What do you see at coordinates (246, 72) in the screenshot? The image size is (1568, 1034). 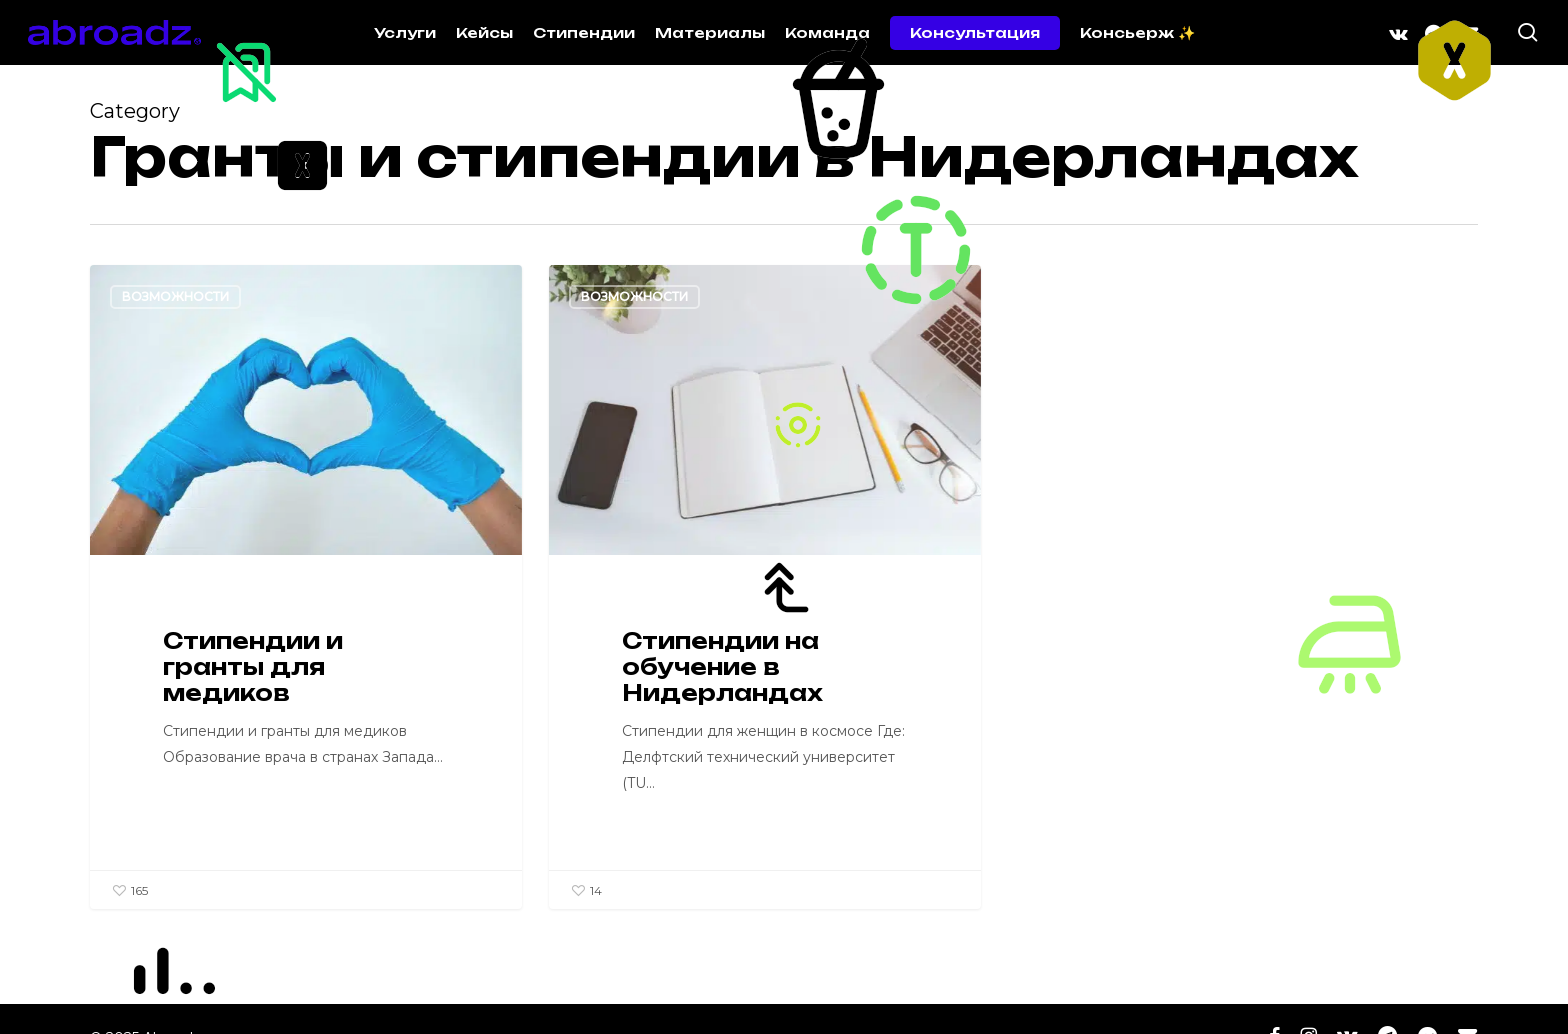 I see `bookmarks feature disabled` at bounding box center [246, 72].